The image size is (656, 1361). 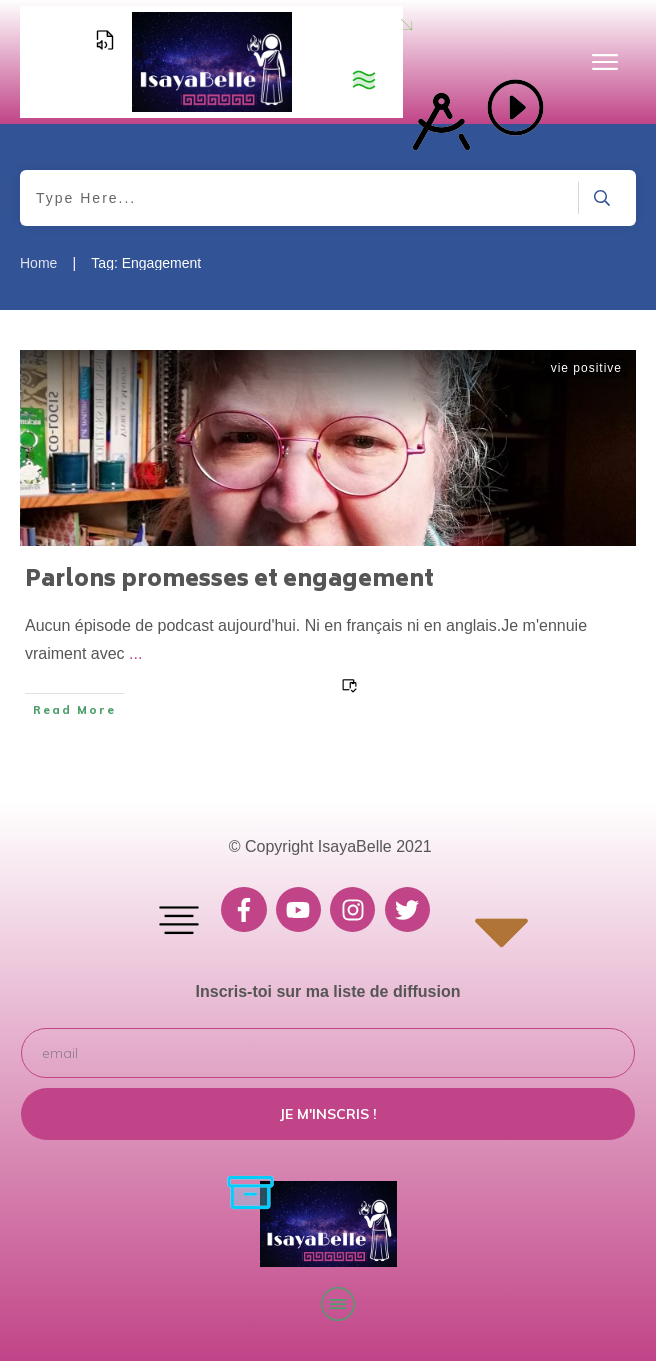 I want to click on play media or video content, so click(x=515, y=107).